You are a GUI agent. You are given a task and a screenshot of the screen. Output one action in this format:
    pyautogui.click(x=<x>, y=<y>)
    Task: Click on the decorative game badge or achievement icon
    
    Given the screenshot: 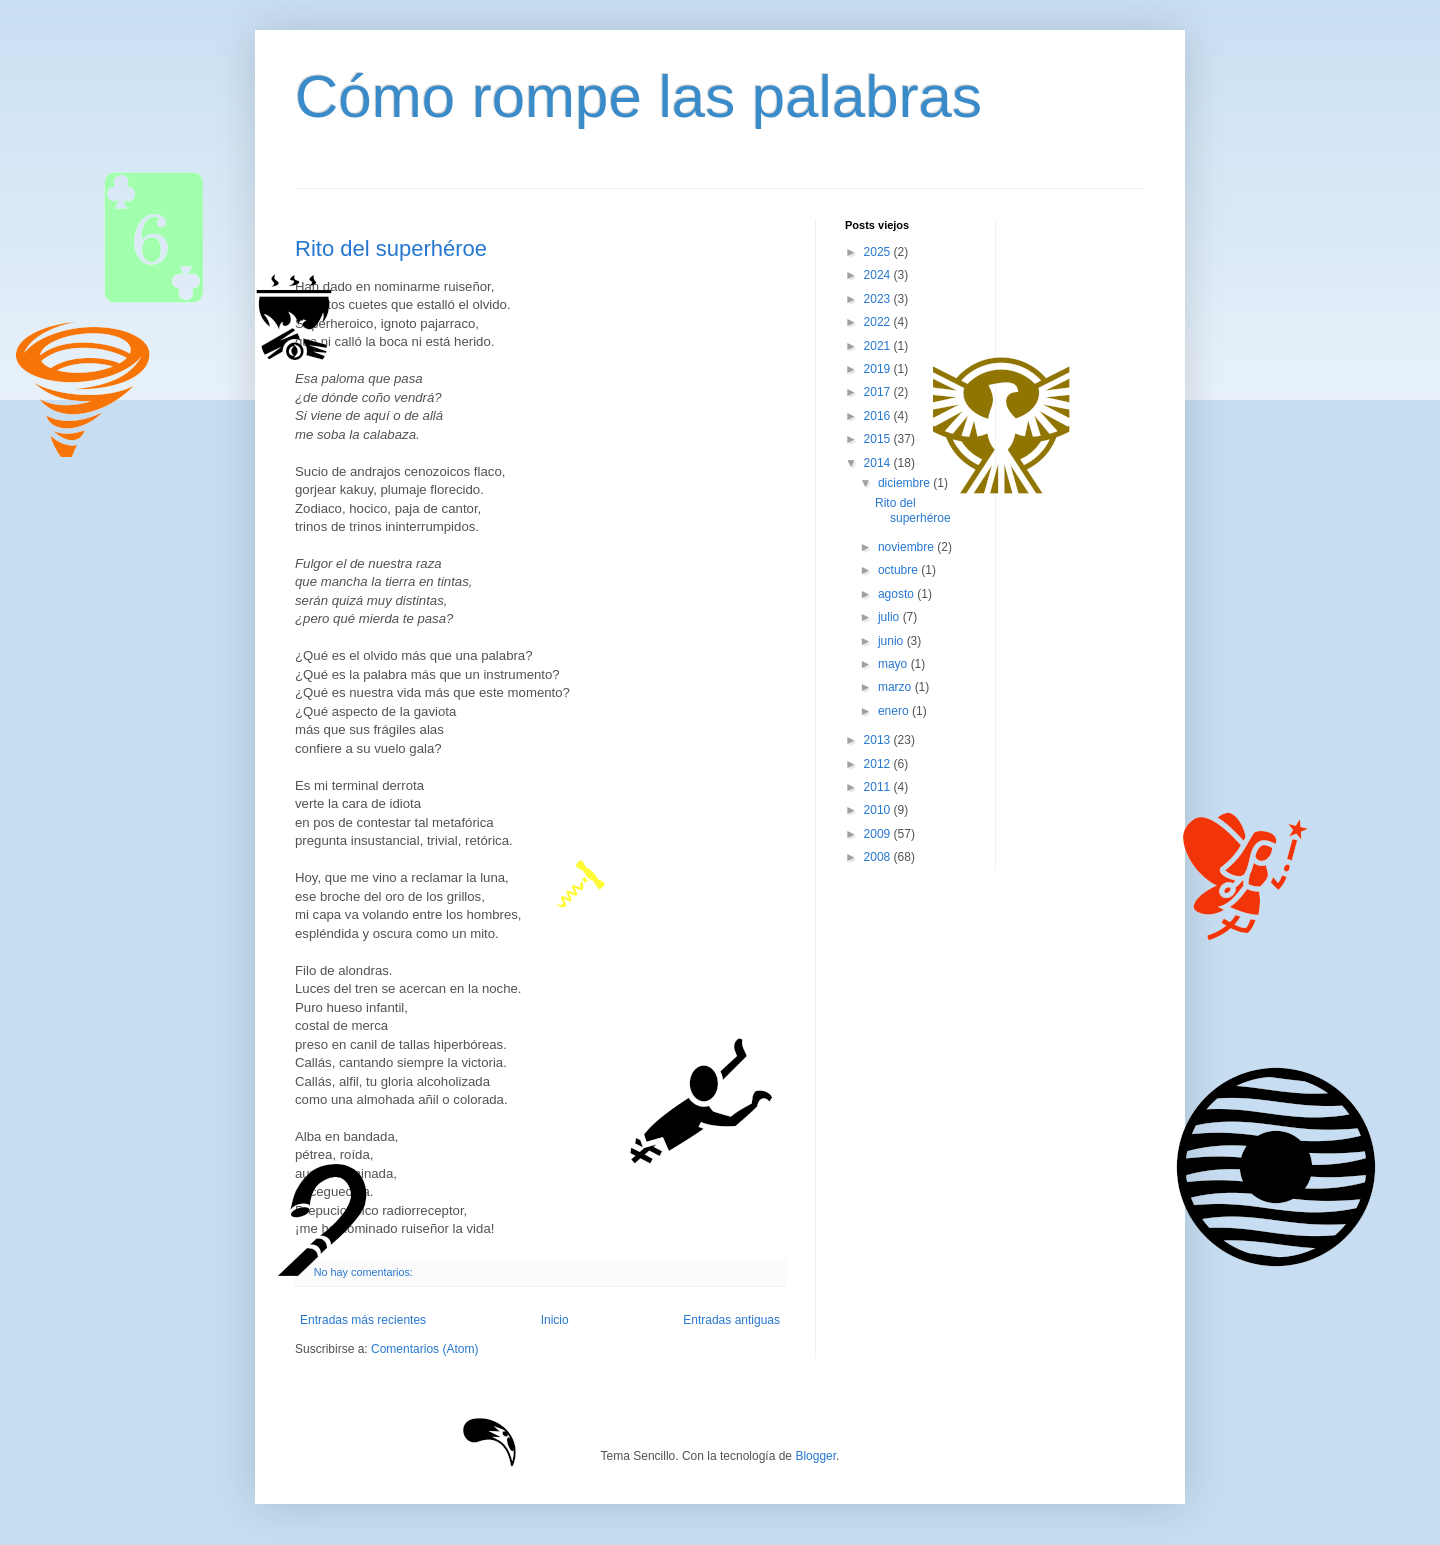 What is the action you would take?
    pyautogui.click(x=1276, y=1167)
    